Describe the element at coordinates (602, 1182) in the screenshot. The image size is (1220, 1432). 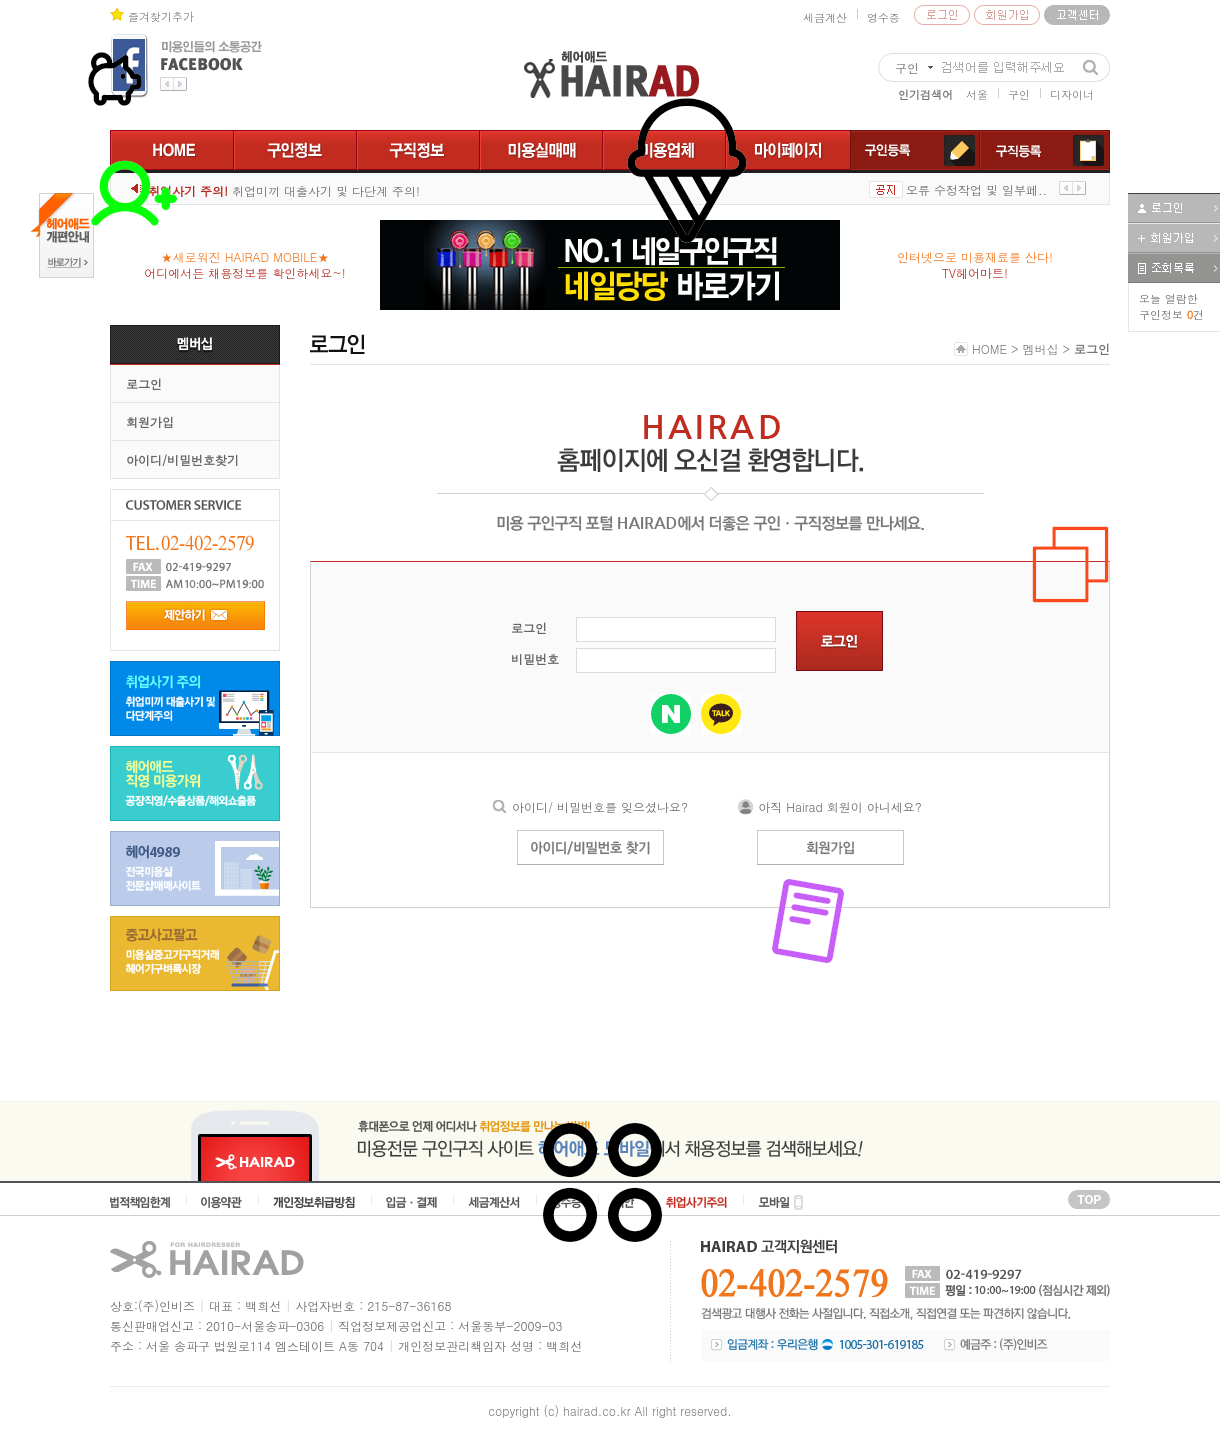
I see `open app grid or dashboard` at that location.